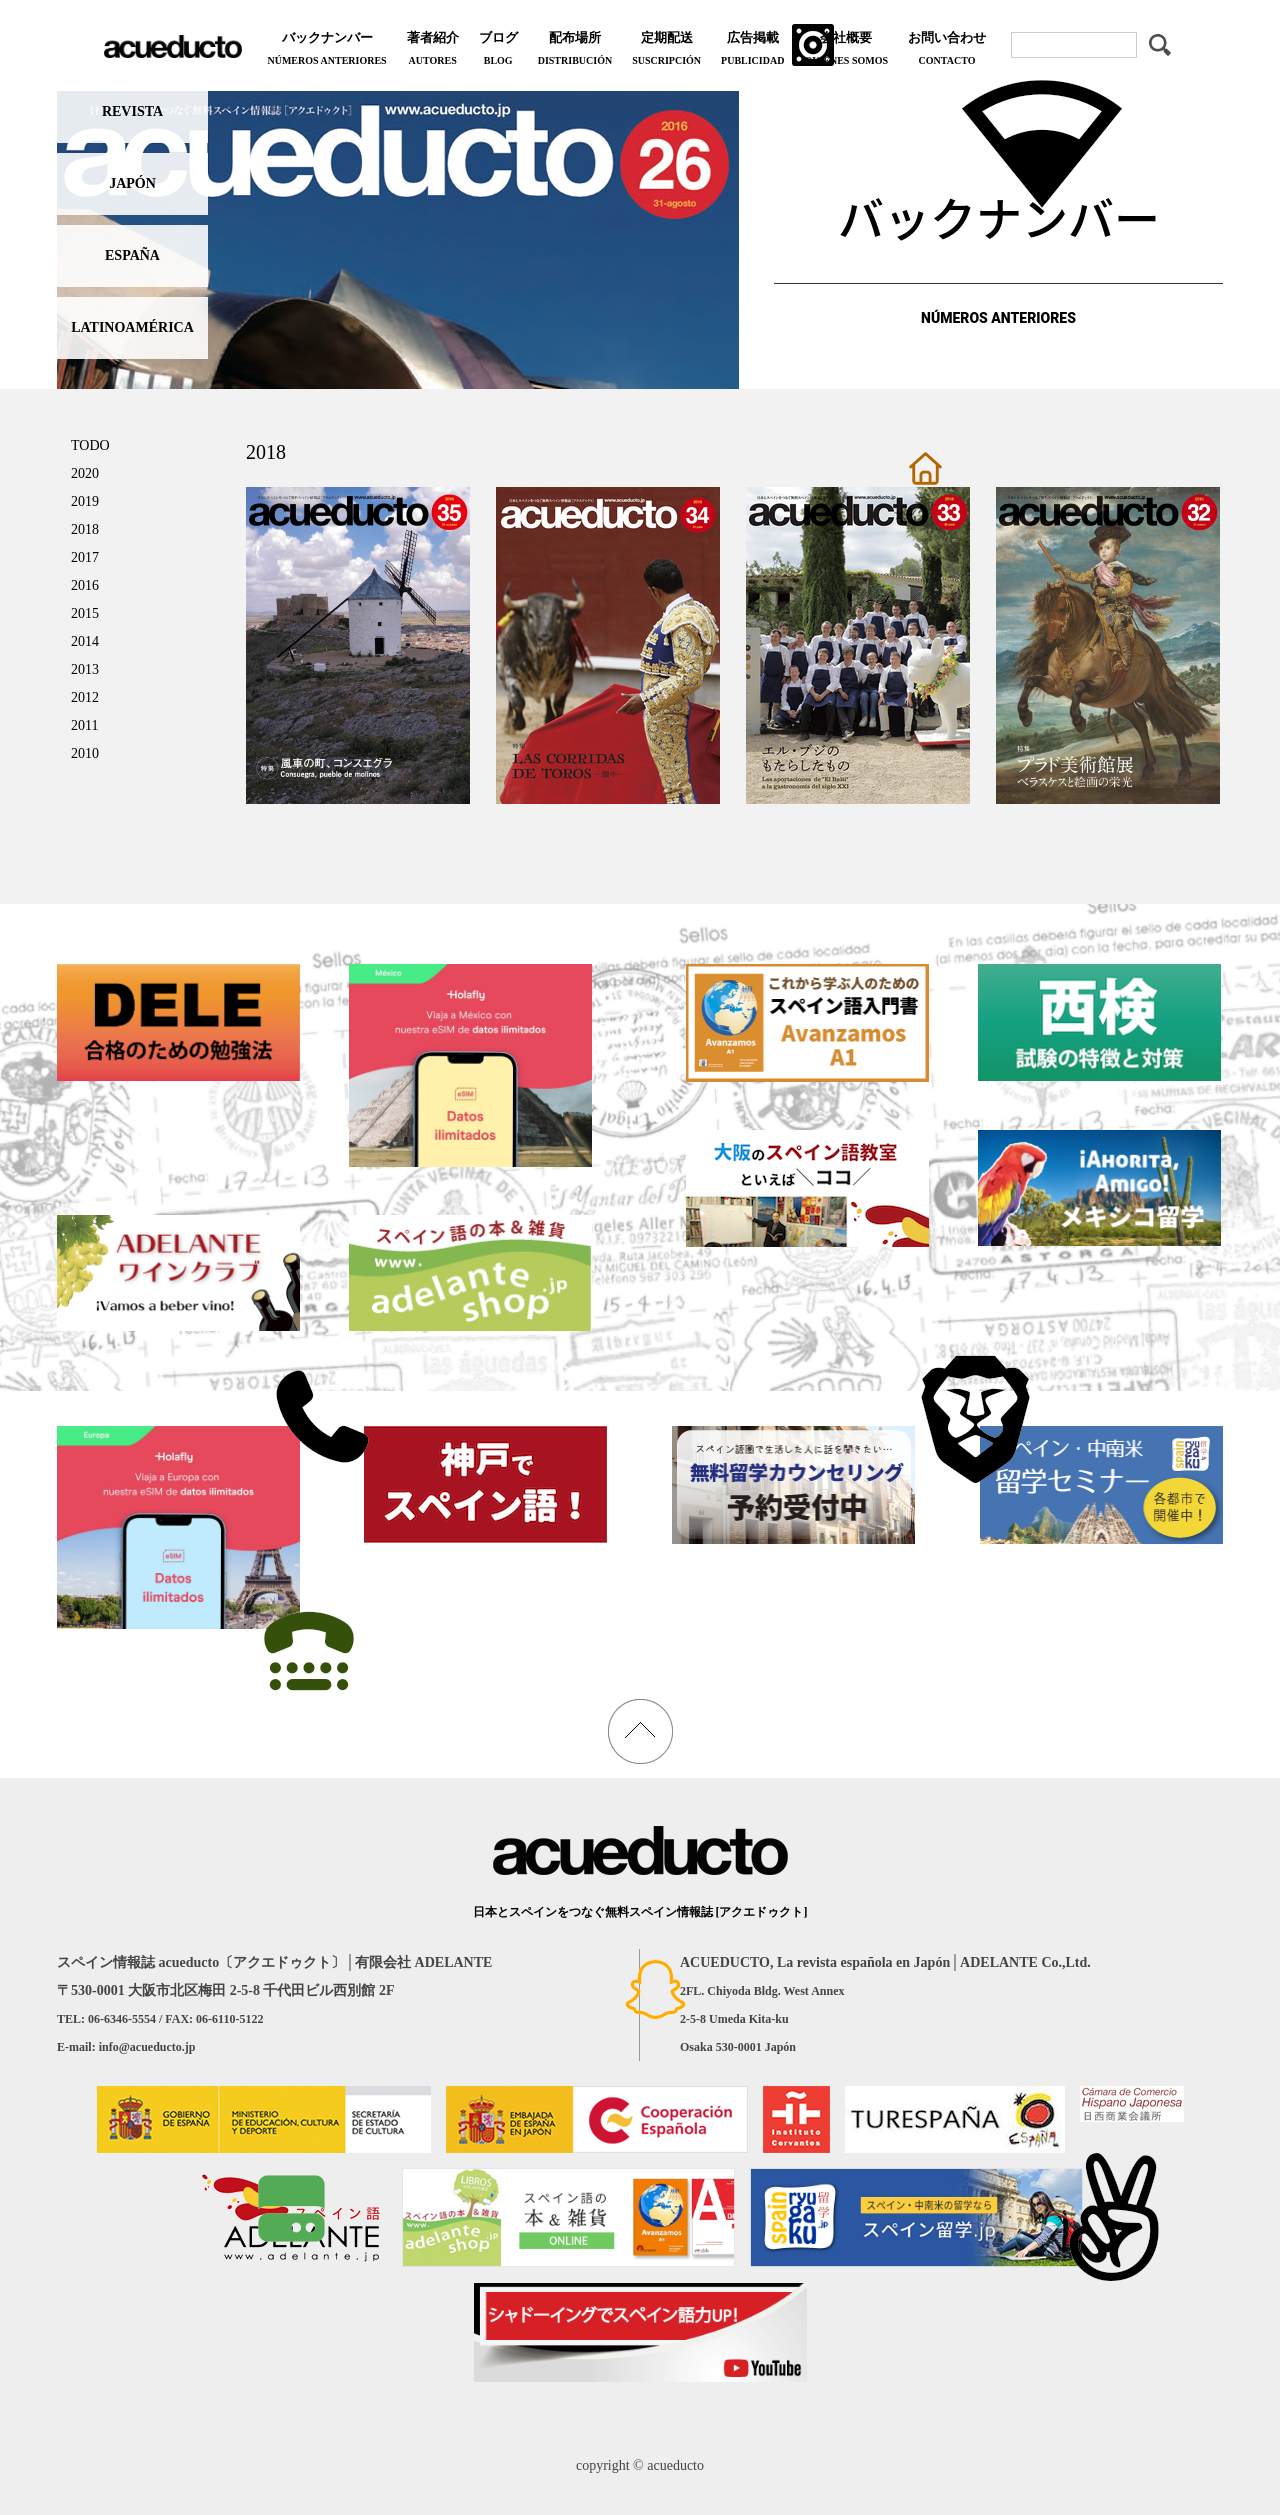 This screenshot has height=2515, width=1280. I want to click on navigate to the home screen, so click(925, 468).